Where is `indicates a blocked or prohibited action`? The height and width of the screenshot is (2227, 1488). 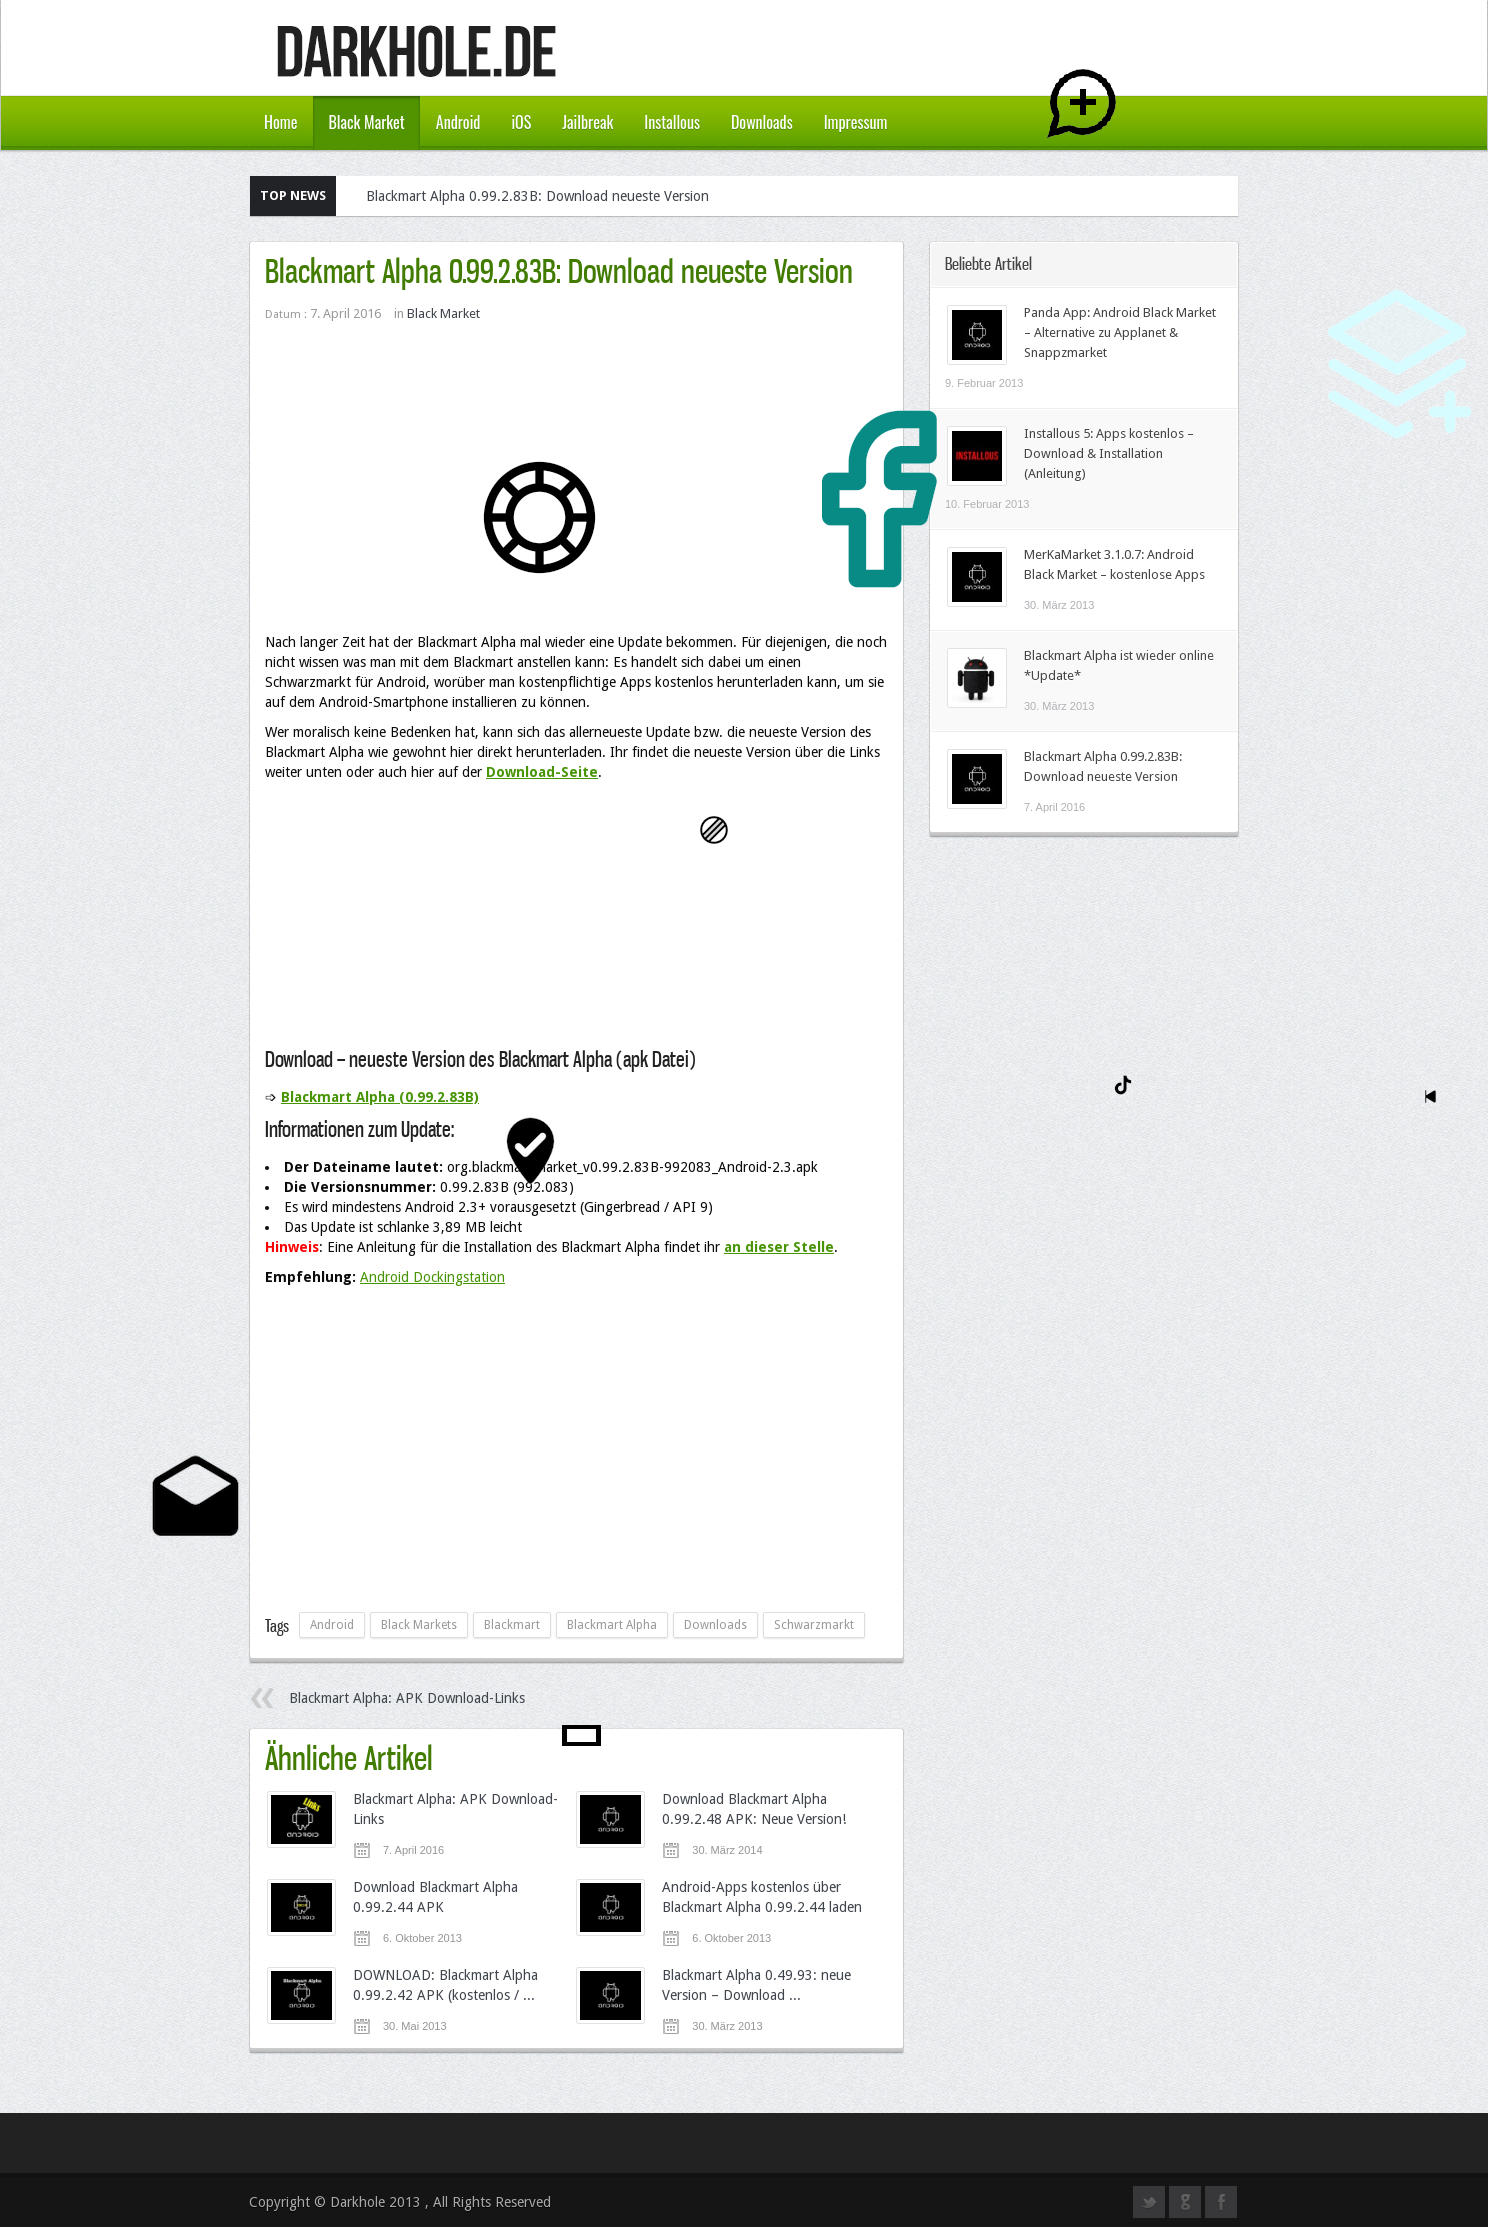 indicates a blocked or prohibited action is located at coordinates (714, 830).